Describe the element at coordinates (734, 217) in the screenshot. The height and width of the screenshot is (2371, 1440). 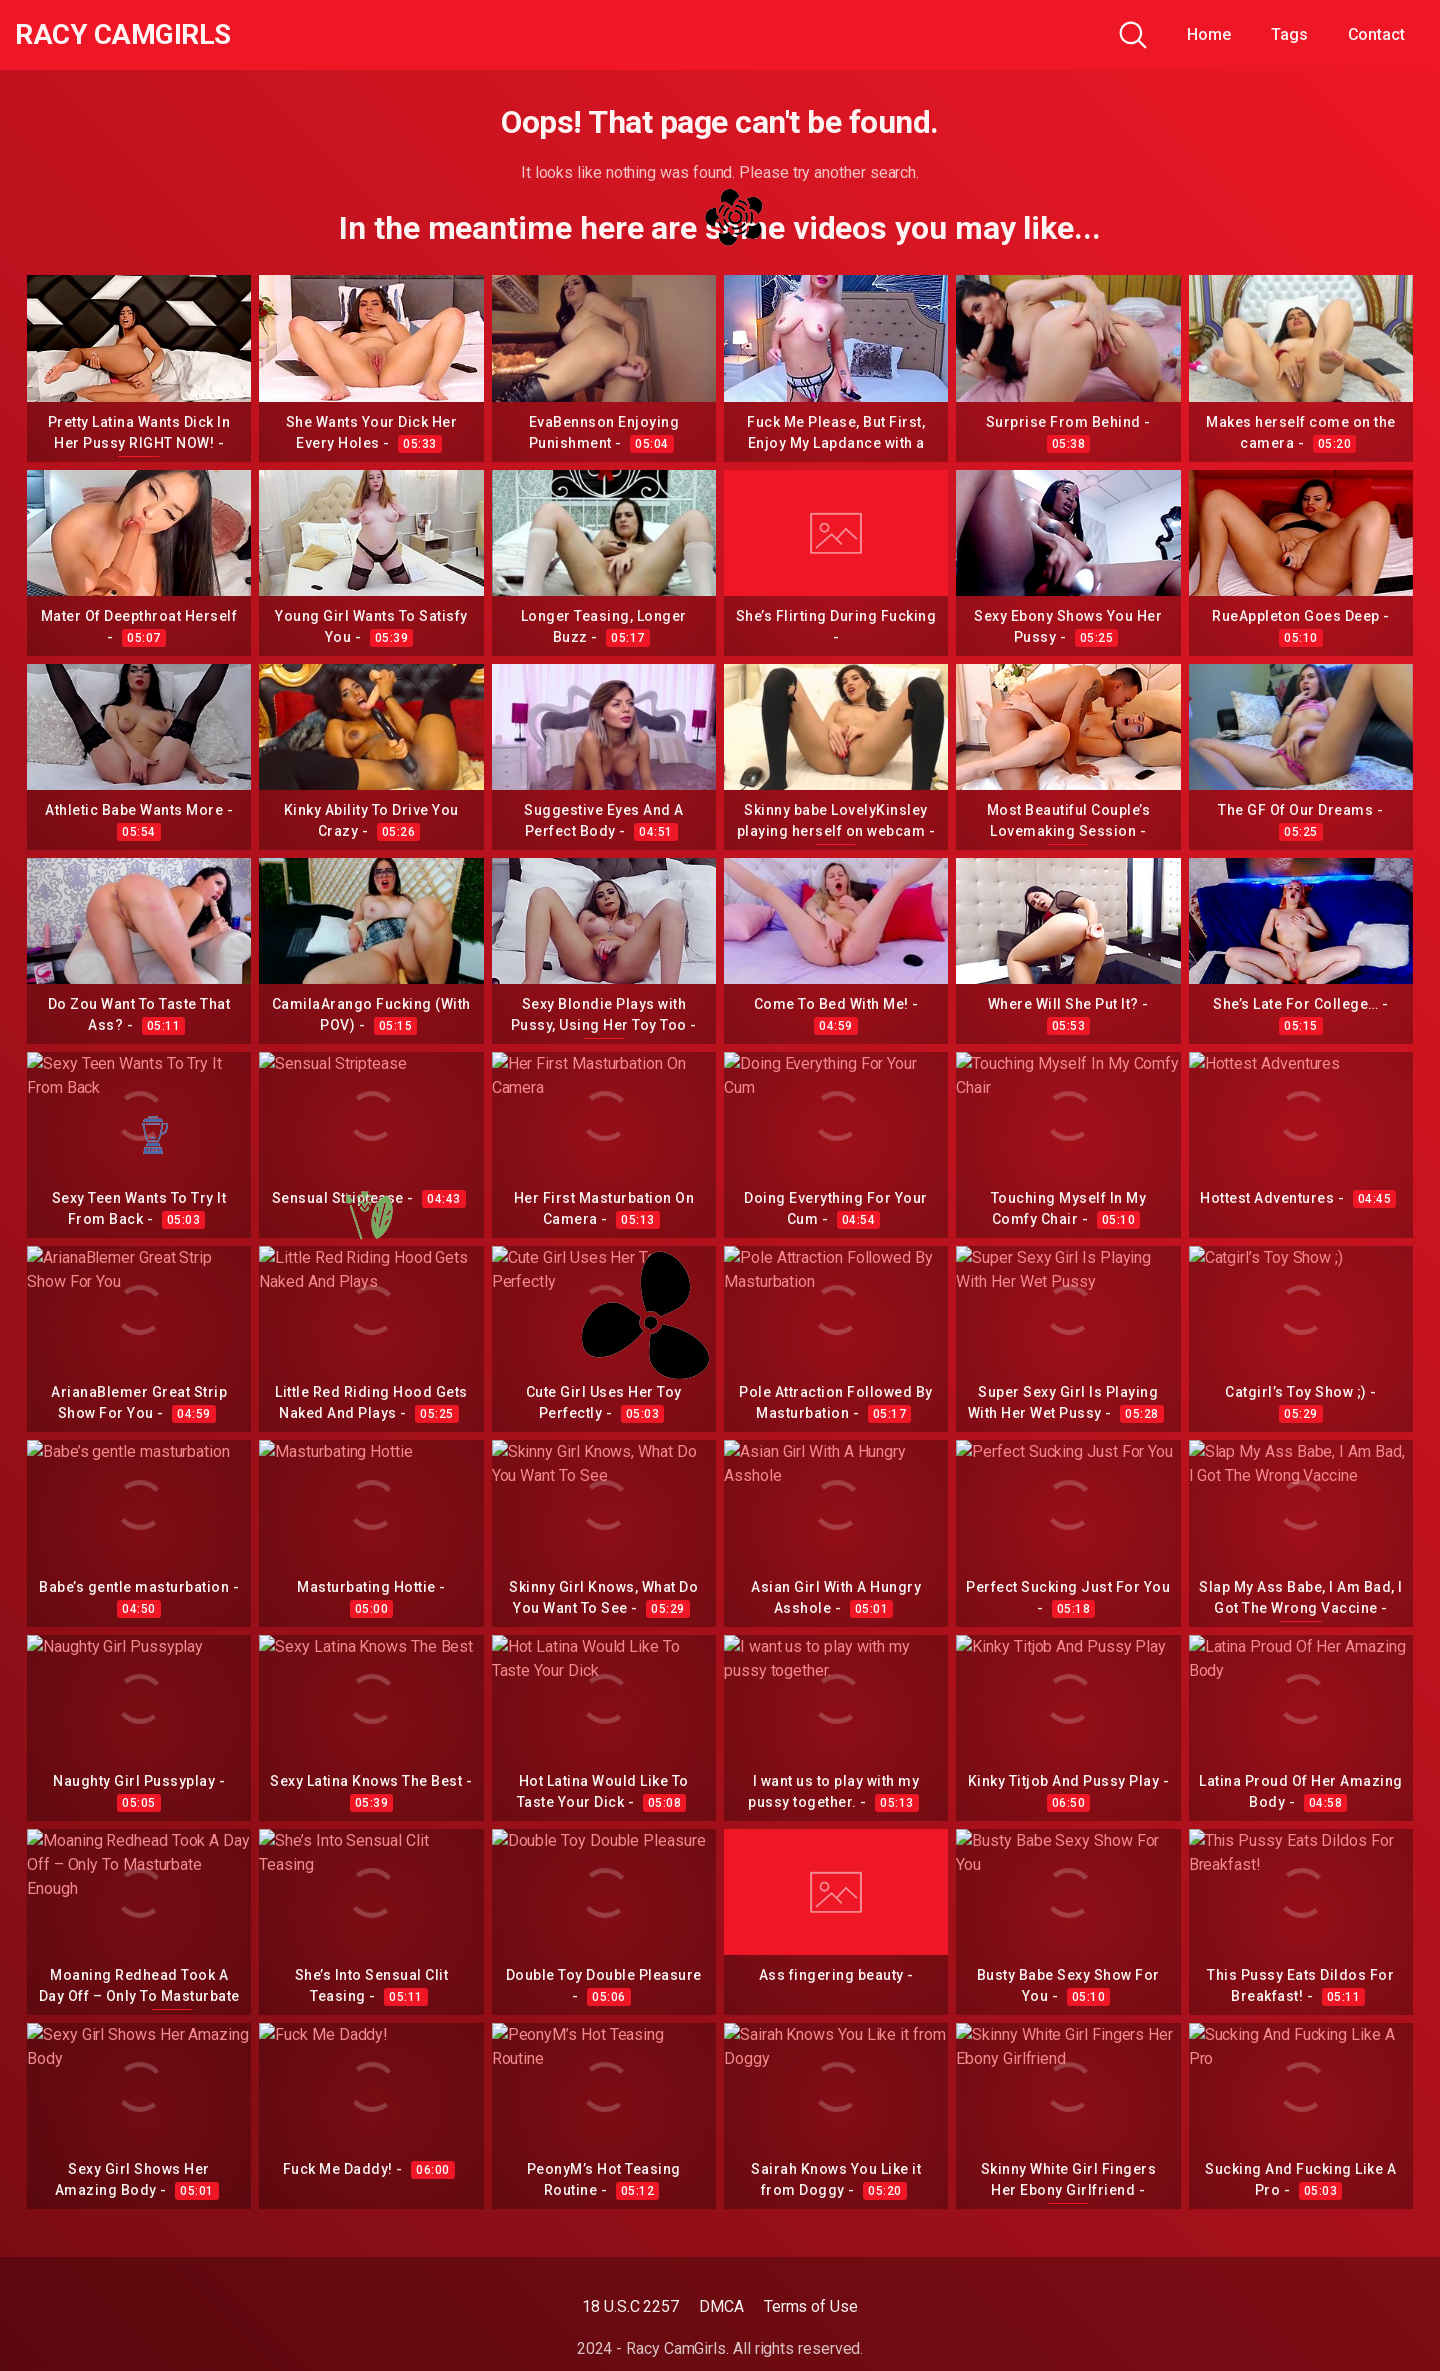
I see `indicates a worm or creature enemy type` at that location.